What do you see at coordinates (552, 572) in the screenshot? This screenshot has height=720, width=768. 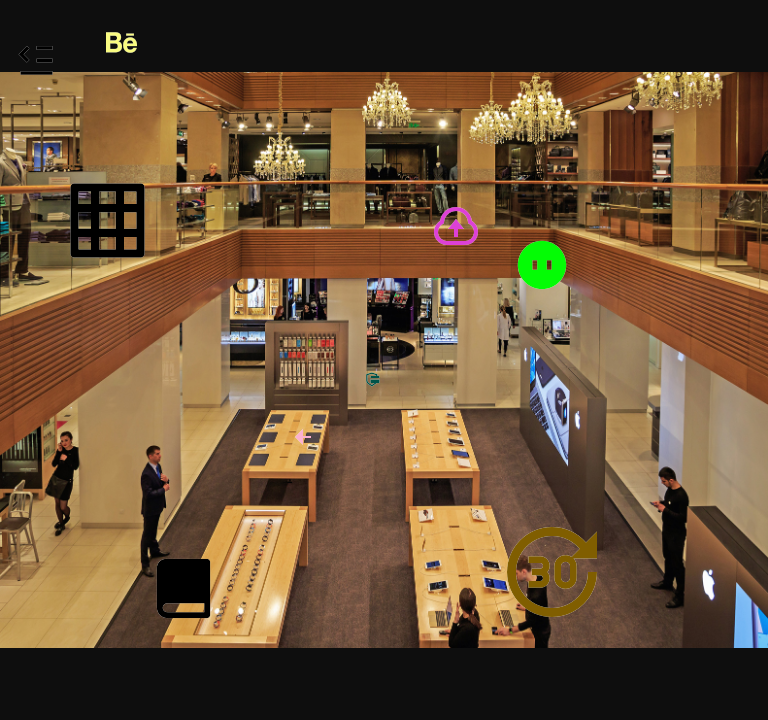 I see `skip forward 30 seconds` at bounding box center [552, 572].